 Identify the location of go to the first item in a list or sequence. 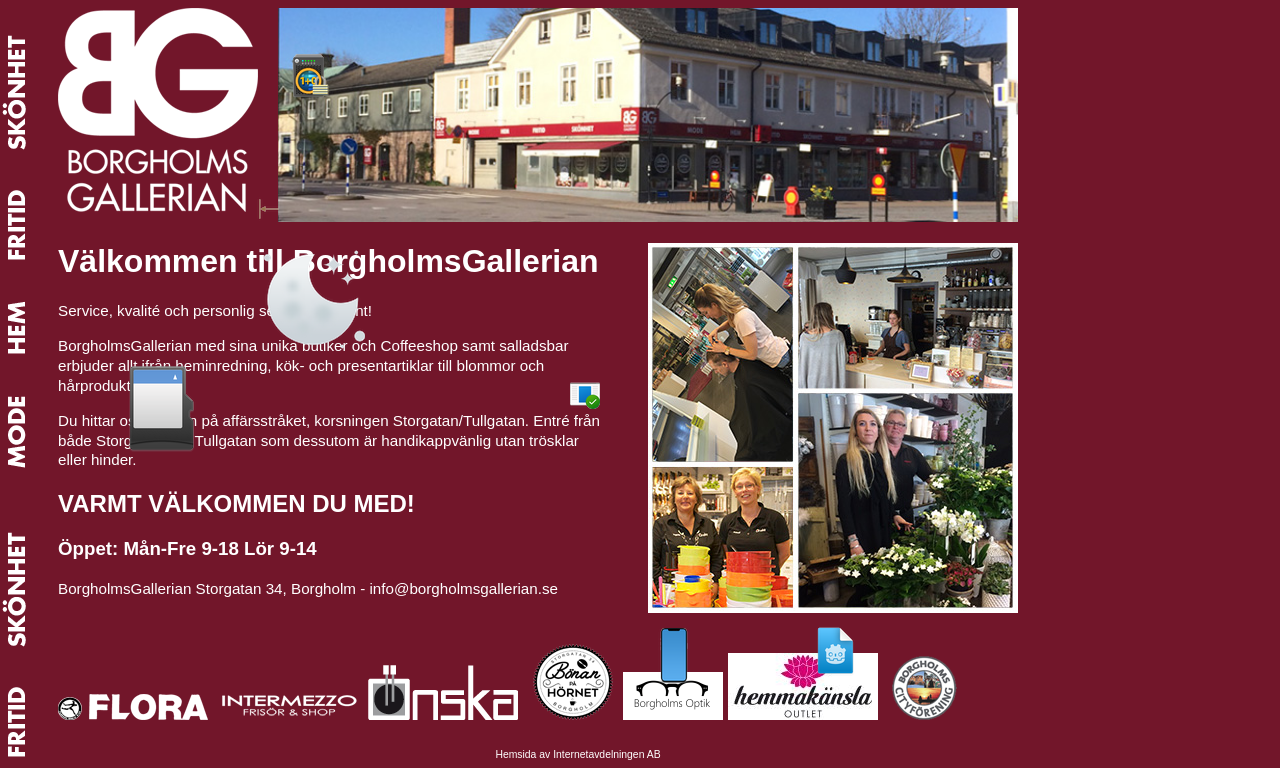
(269, 209).